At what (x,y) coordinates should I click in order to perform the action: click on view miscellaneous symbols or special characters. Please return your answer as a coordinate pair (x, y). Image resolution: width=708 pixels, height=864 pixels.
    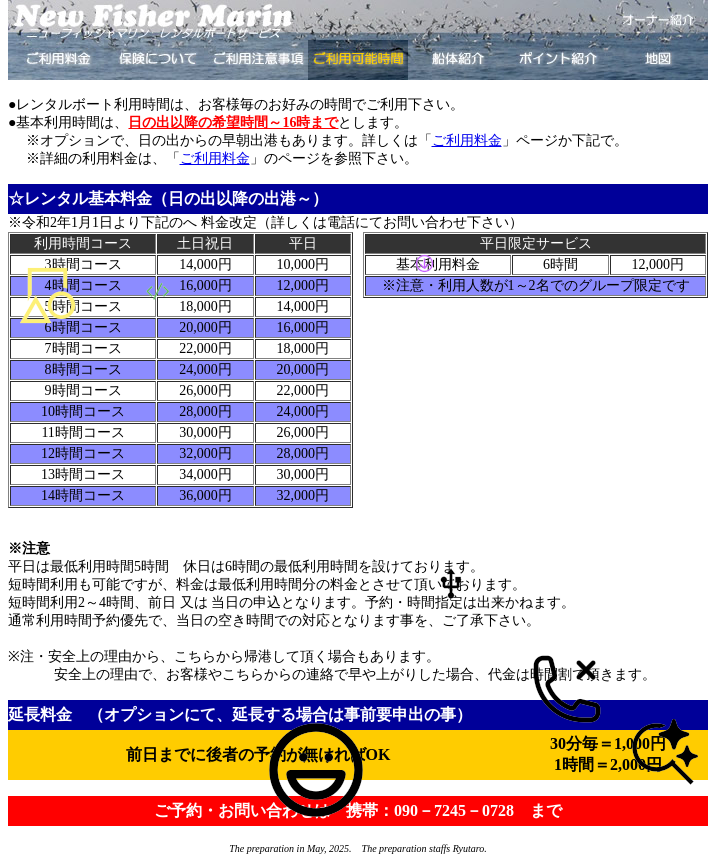
    Looking at the image, I should click on (47, 295).